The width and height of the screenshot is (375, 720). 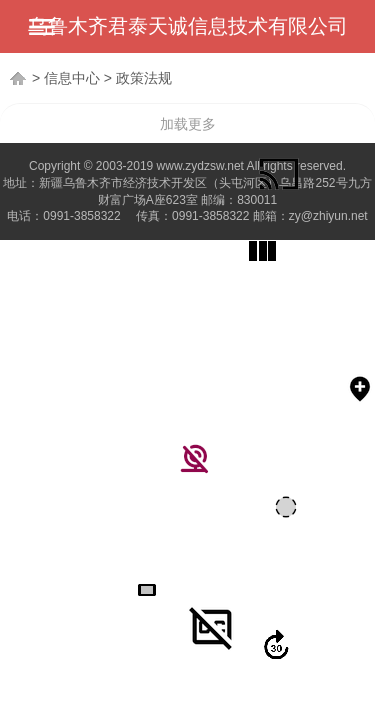 I want to click on cast to a nearby device, so click(x=279, y=174).